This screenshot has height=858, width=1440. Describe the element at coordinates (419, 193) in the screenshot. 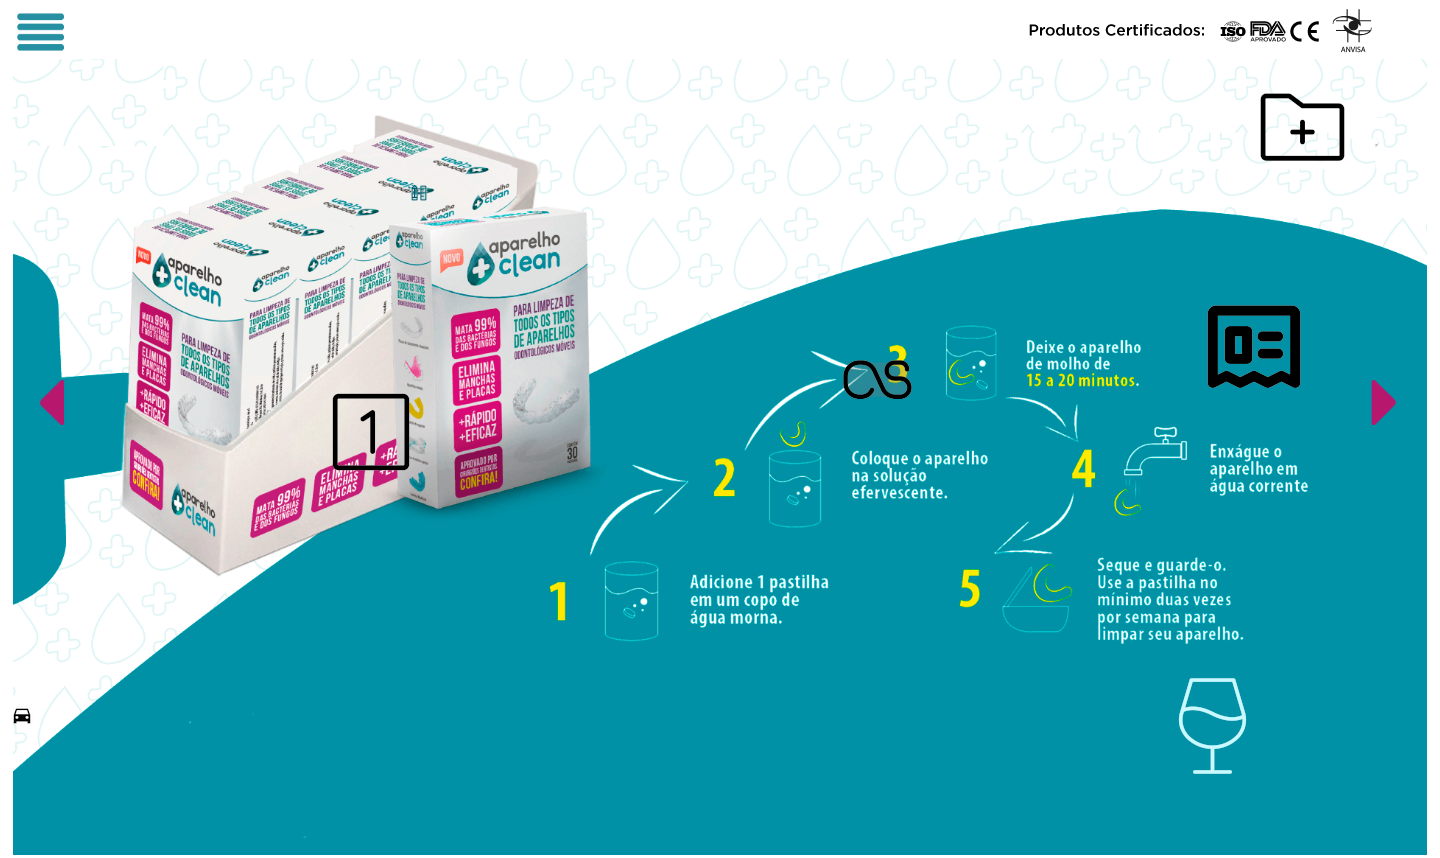

I see `access design or editing tools` at that location.